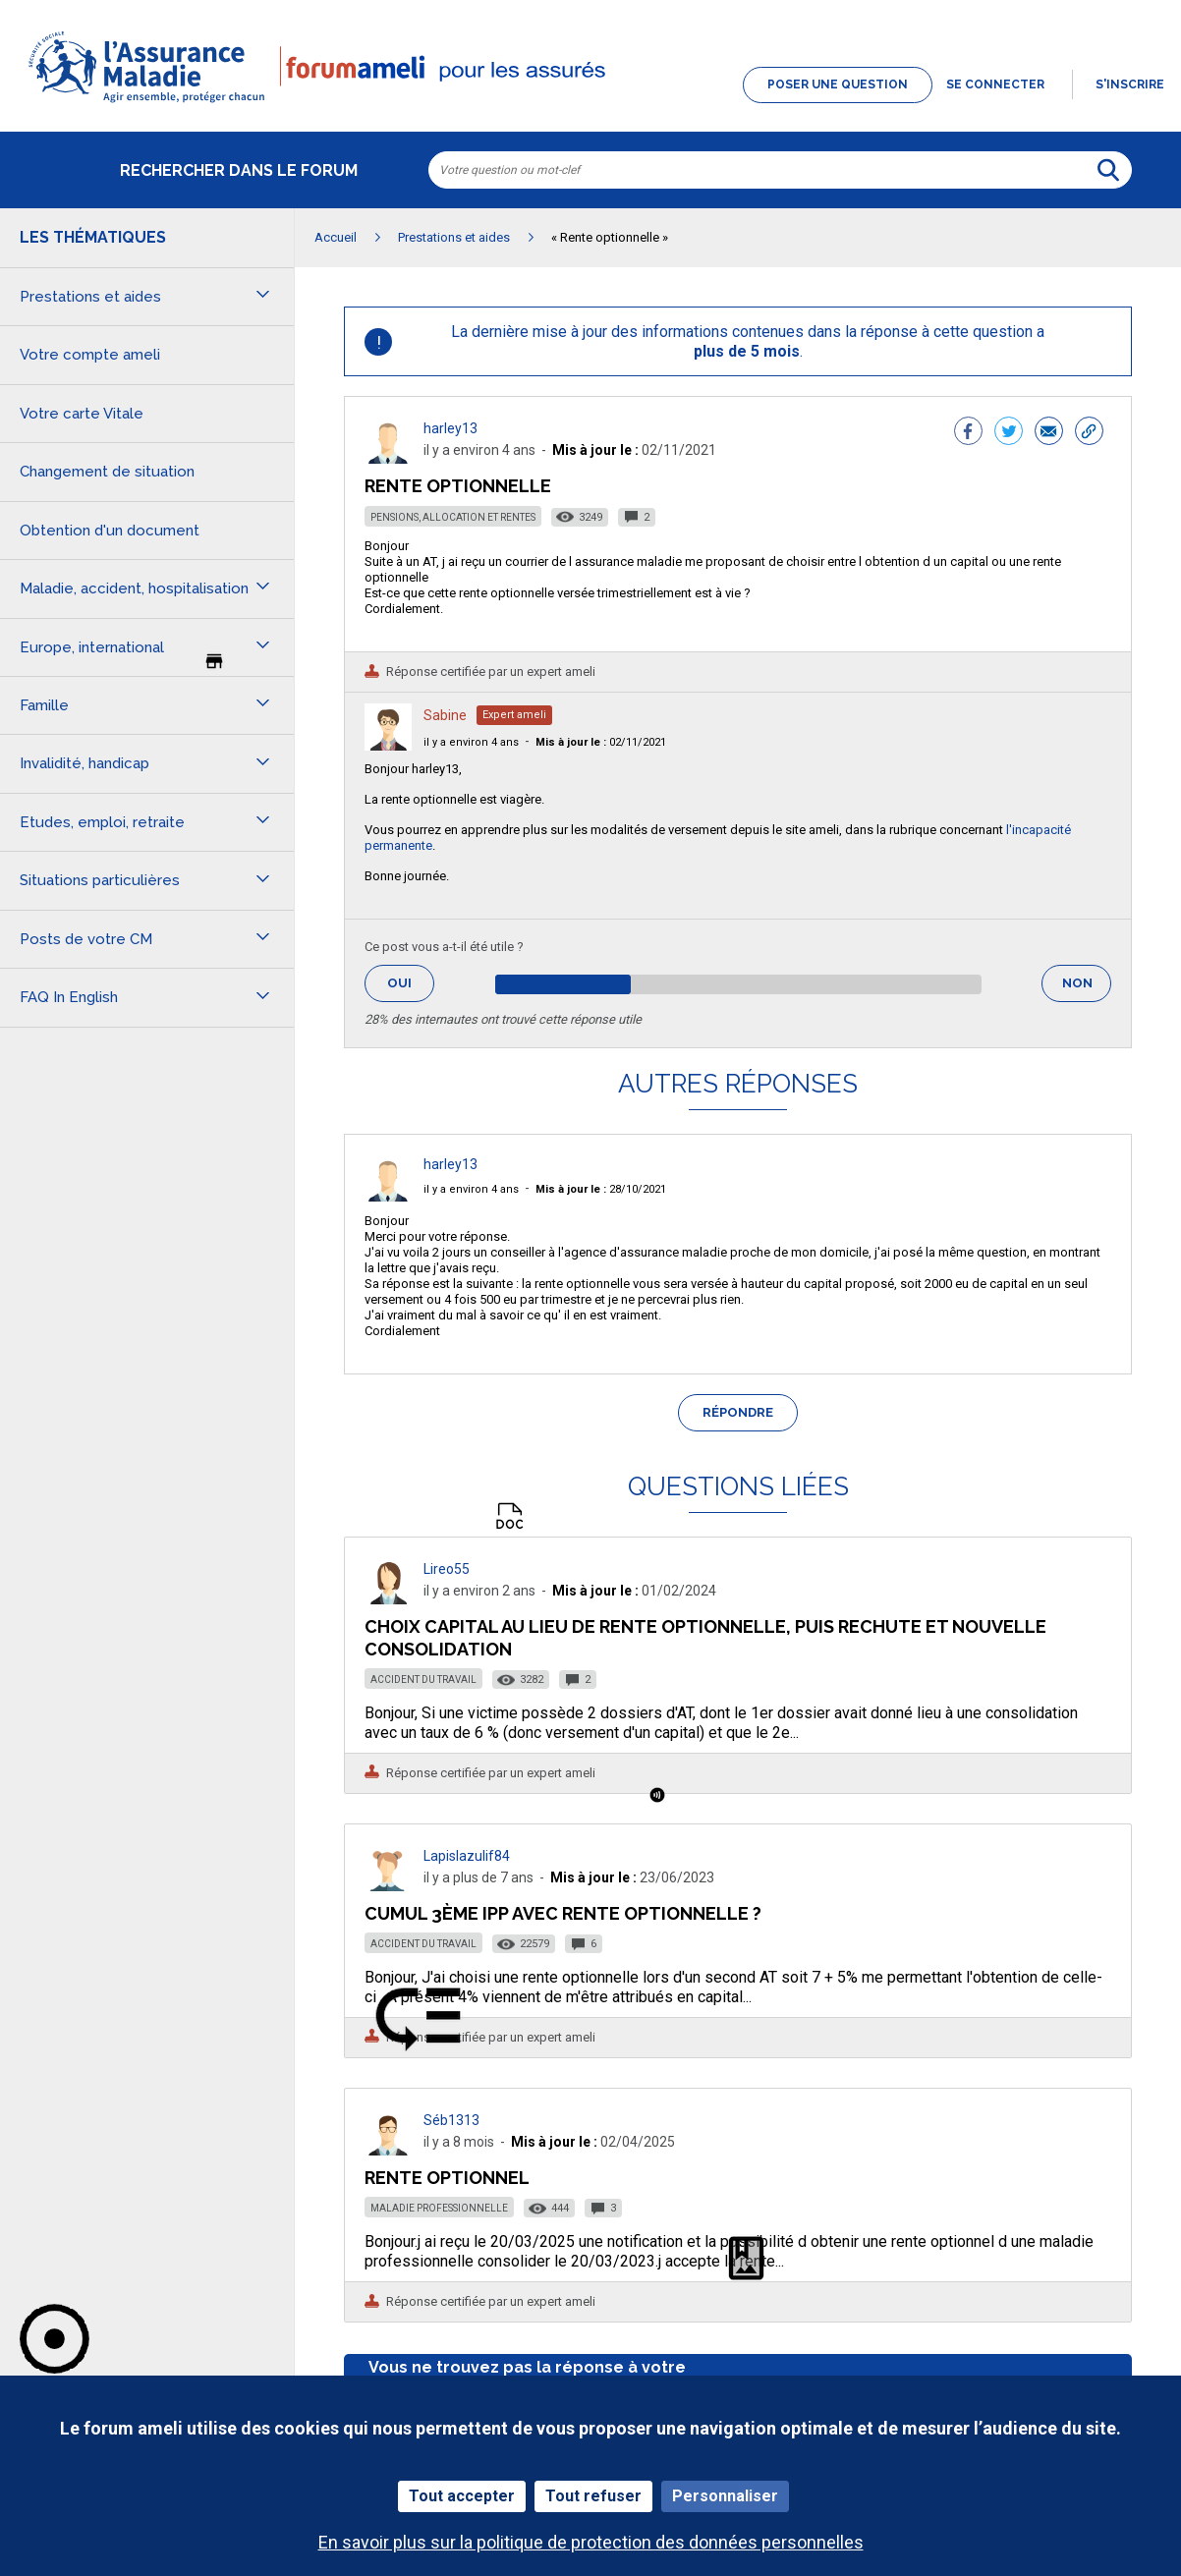  I want to click on access your photo album, so click(746, 2258).